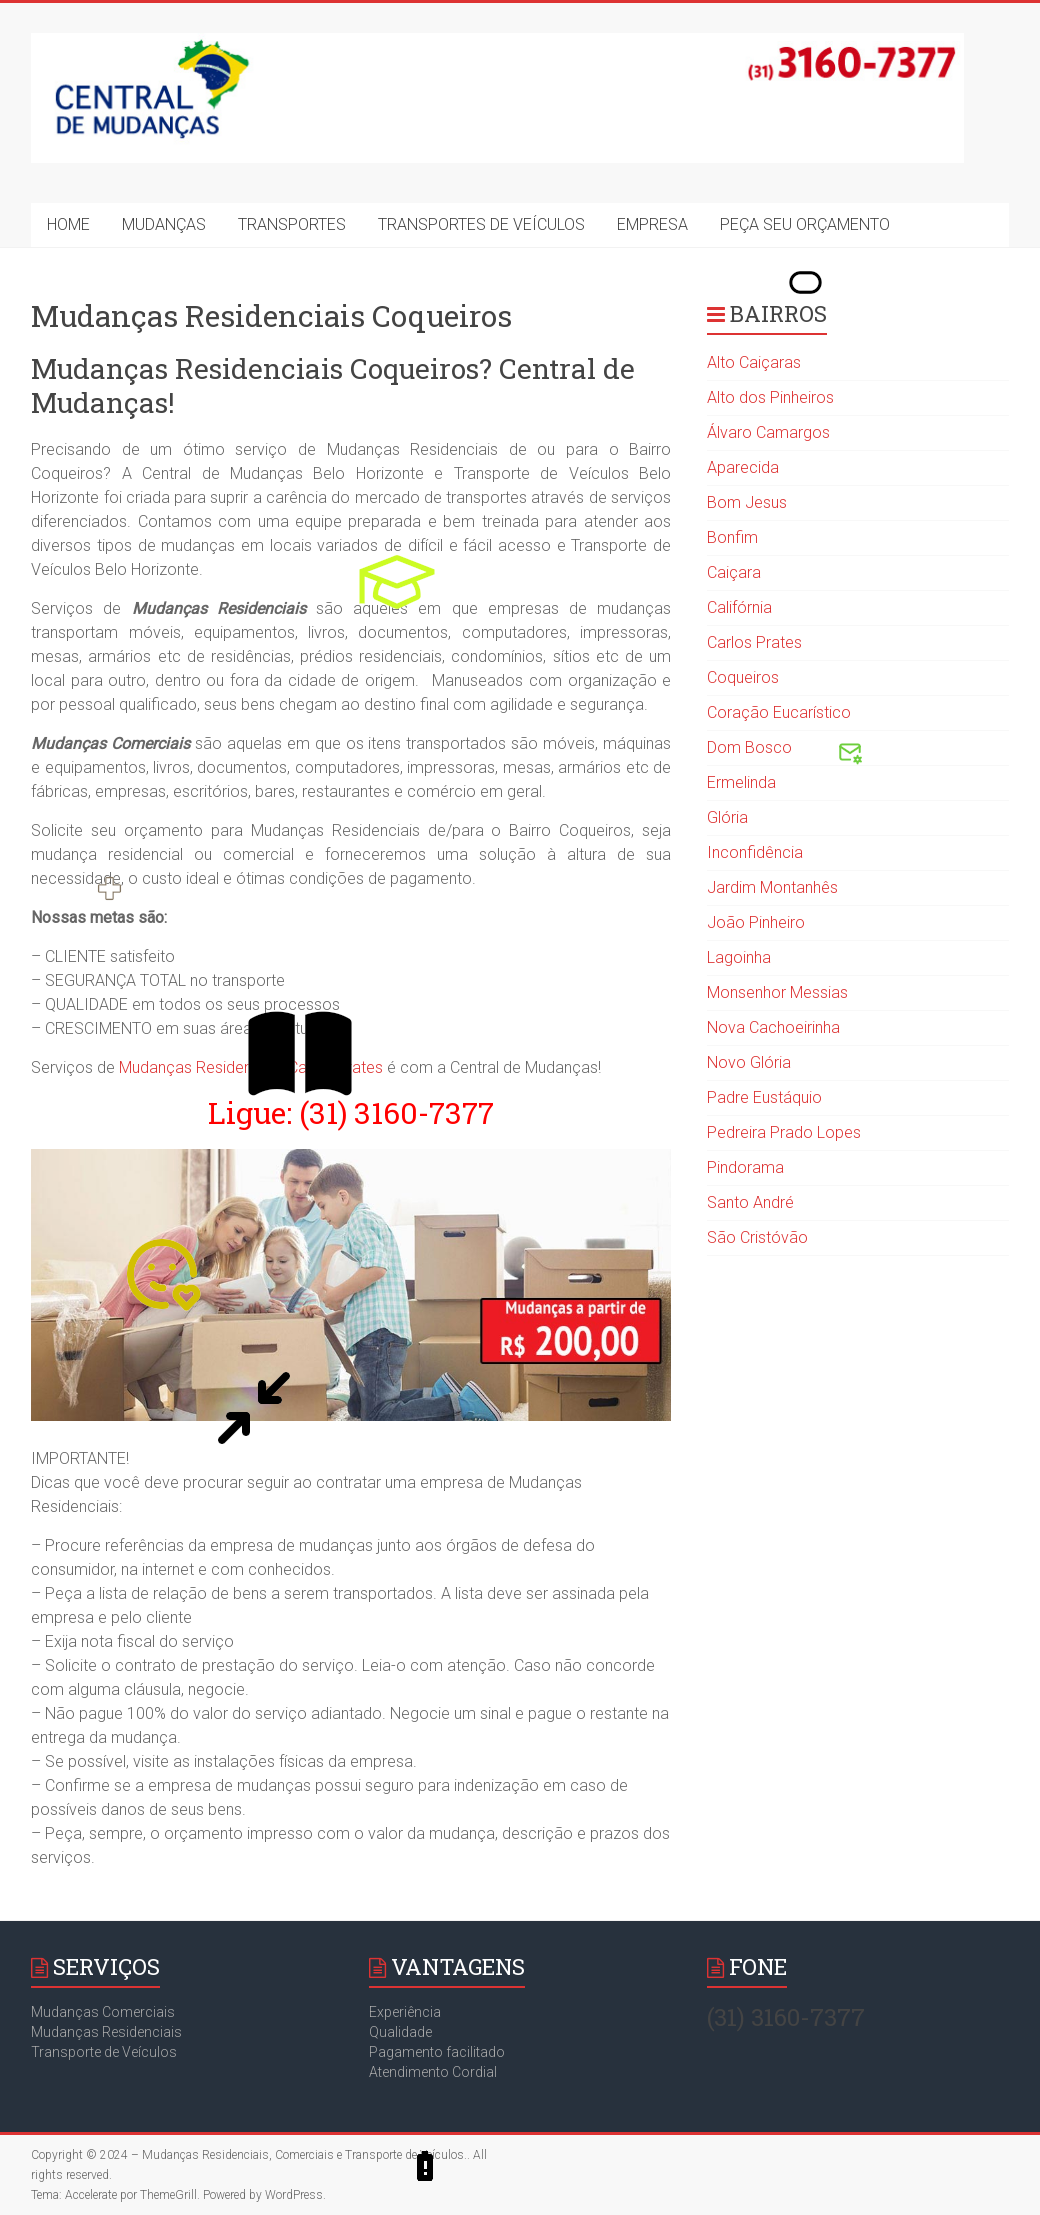 This screenshot has height=2215, width=1040. What do you see at coordinates (254, 1408) in the screenshot?
I see `minimize or reduce window size` at bounding box center [254, 1408].